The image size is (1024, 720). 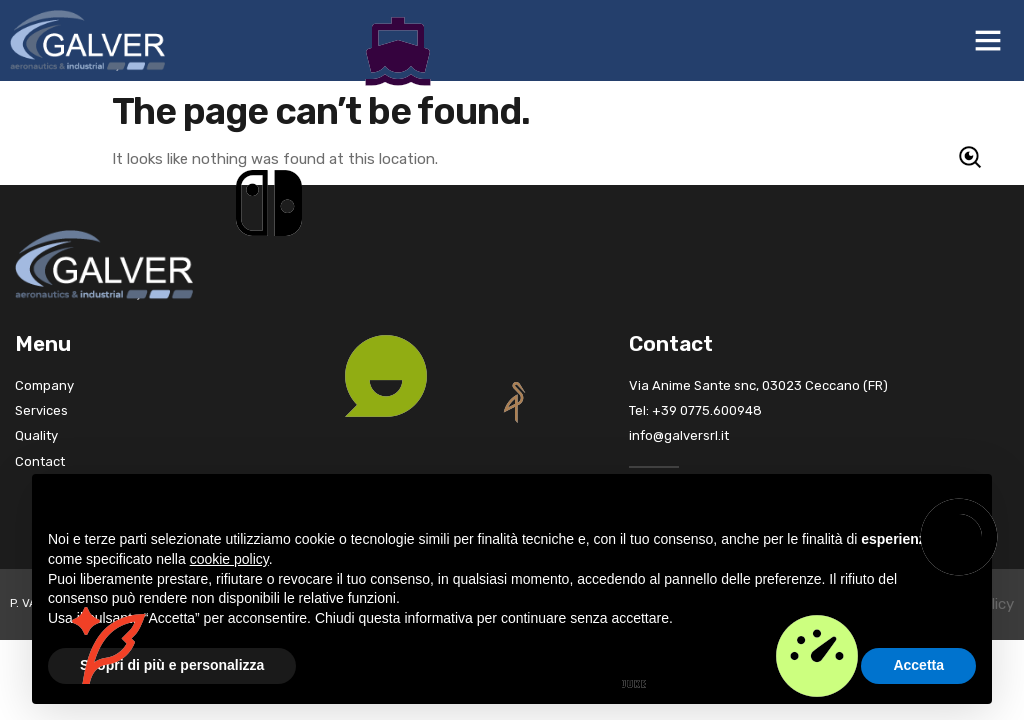 I want to click on view shipping or delivery status, so click(x=398, y=53).